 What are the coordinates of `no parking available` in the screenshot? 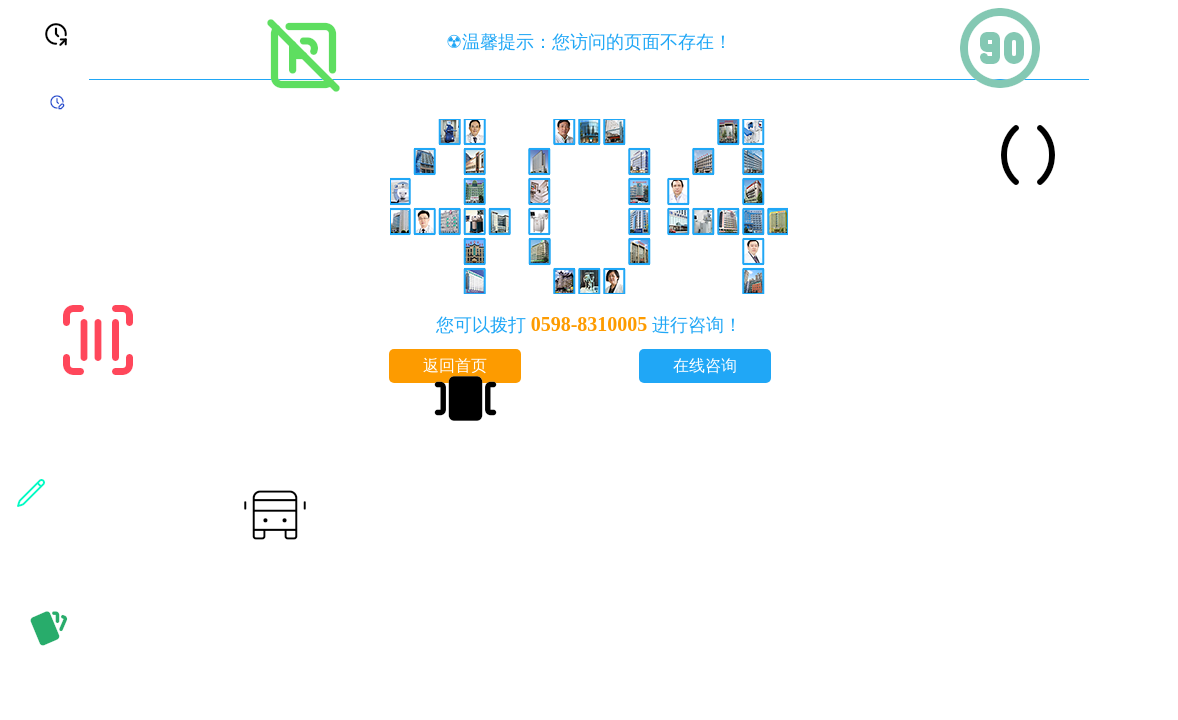 It's located at (303, 55).